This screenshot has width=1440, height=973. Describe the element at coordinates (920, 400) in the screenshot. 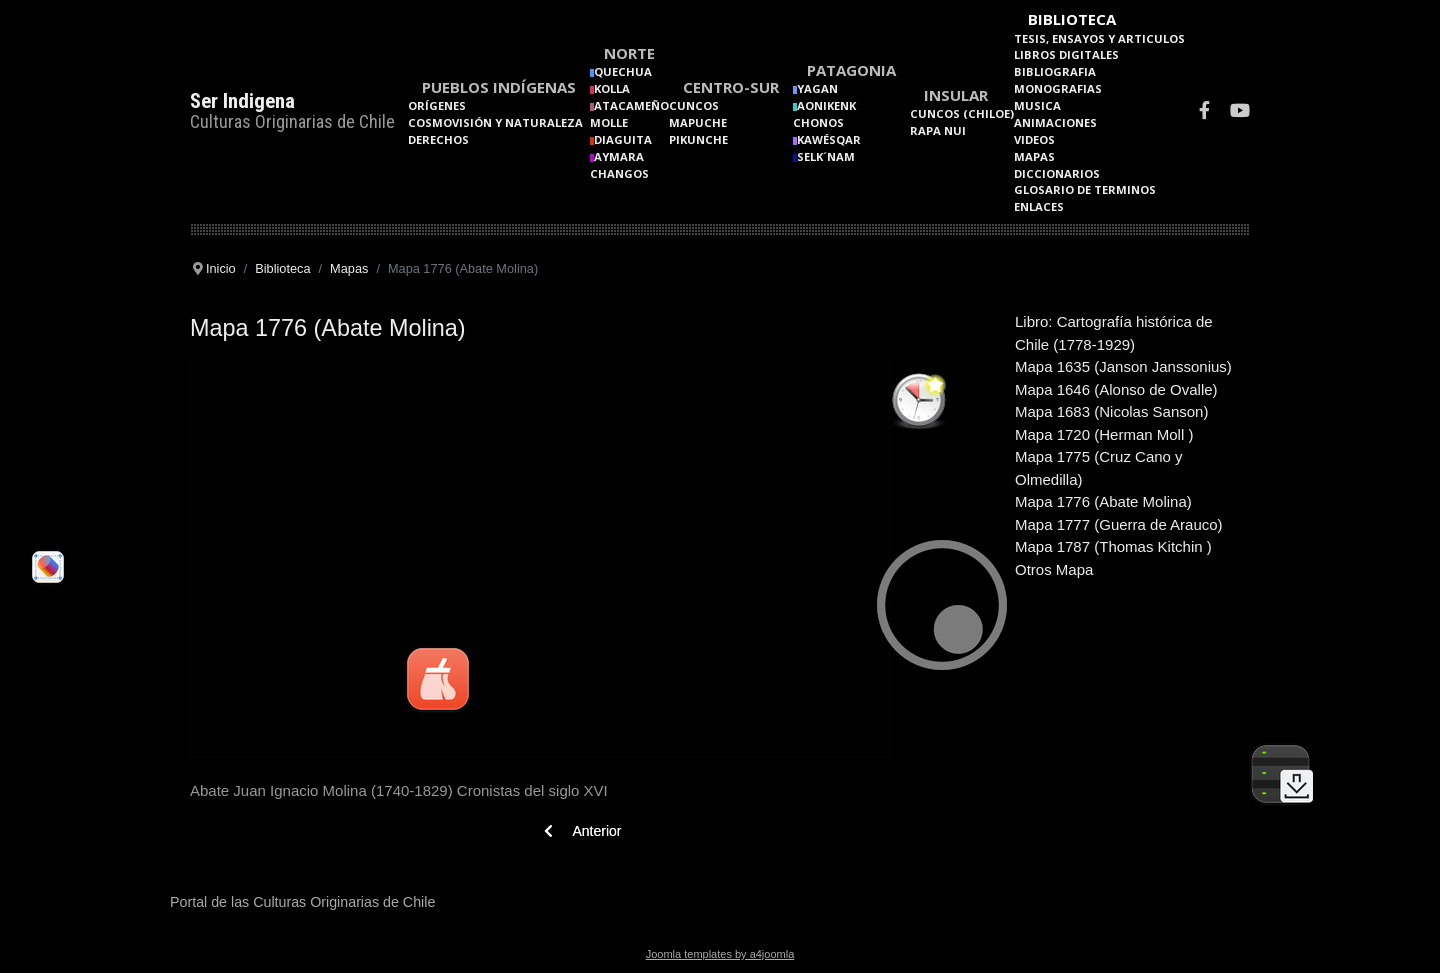

I see `create a new calendar appointment` at that location.